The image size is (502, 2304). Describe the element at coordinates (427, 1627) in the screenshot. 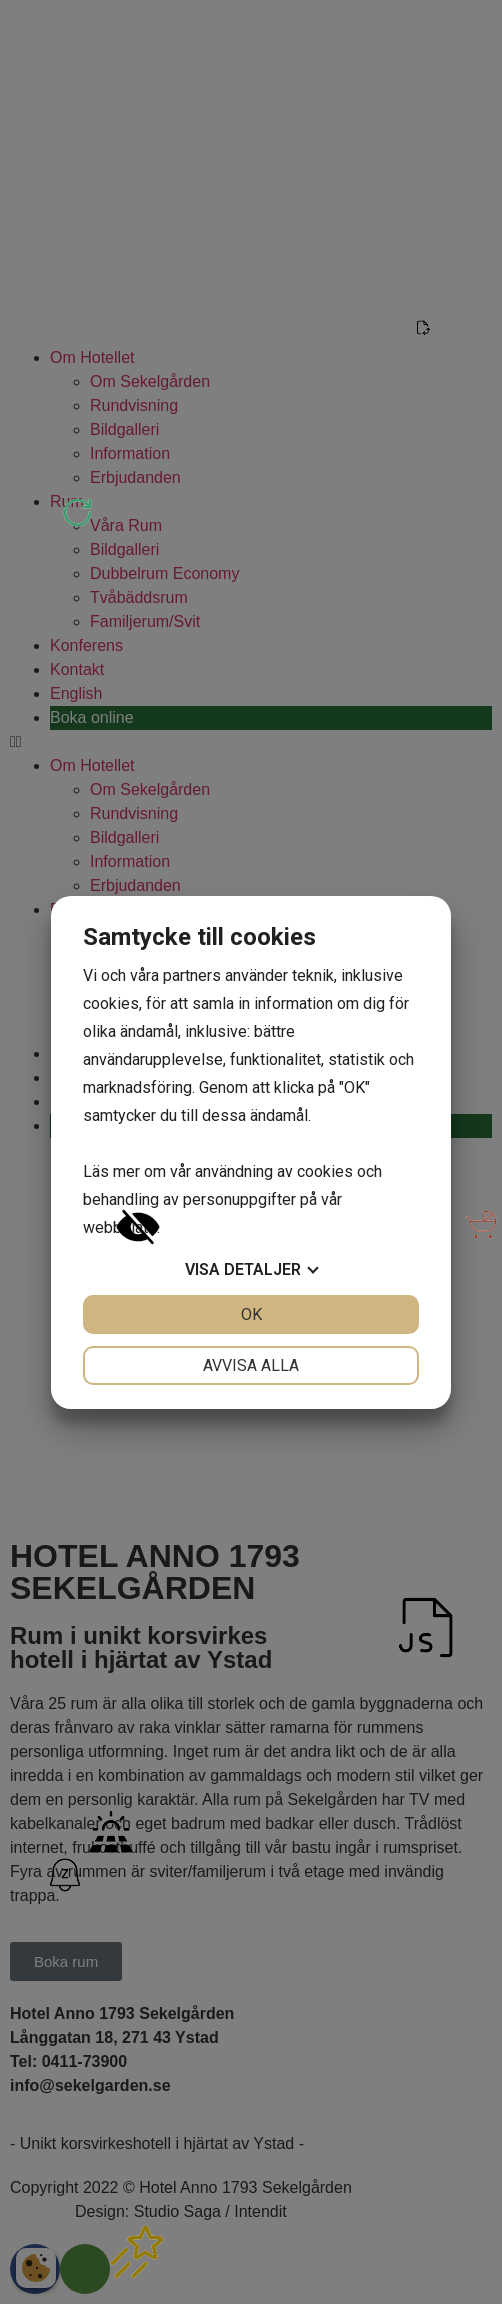

I see `javascript file in a project directory` at that location.